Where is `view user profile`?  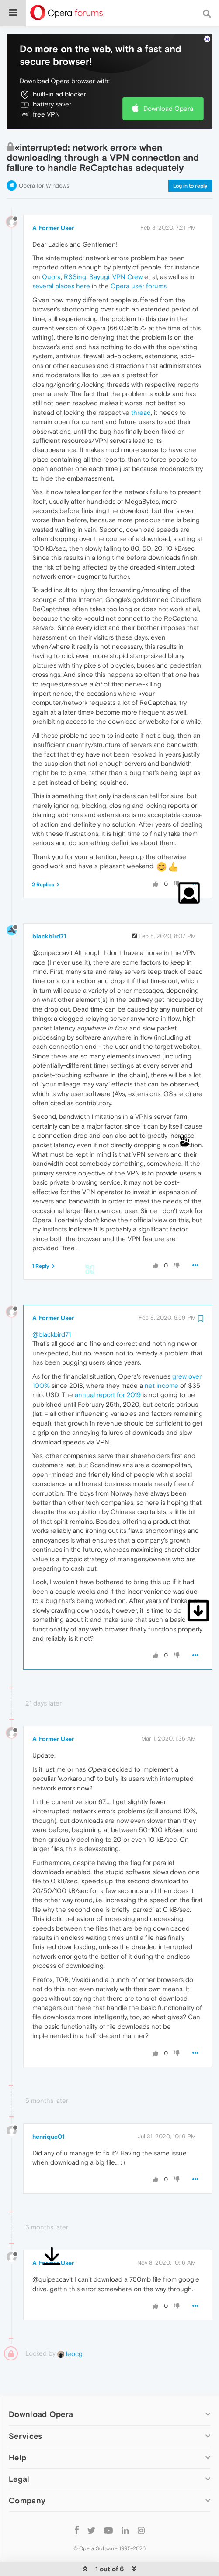
view user profile is located at coordinates (189, 893).